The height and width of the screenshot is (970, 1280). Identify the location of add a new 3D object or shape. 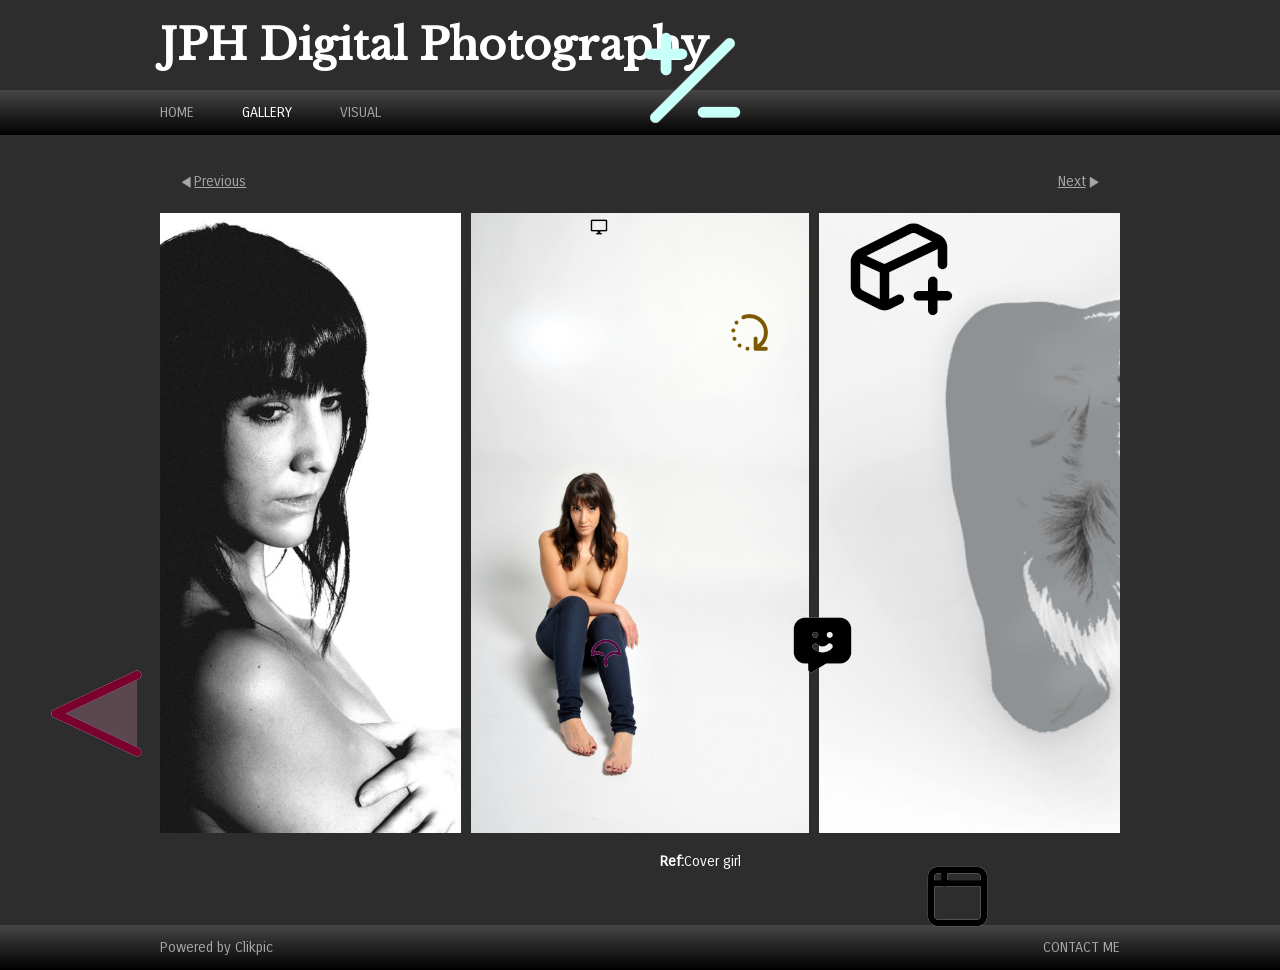
(899, 262).